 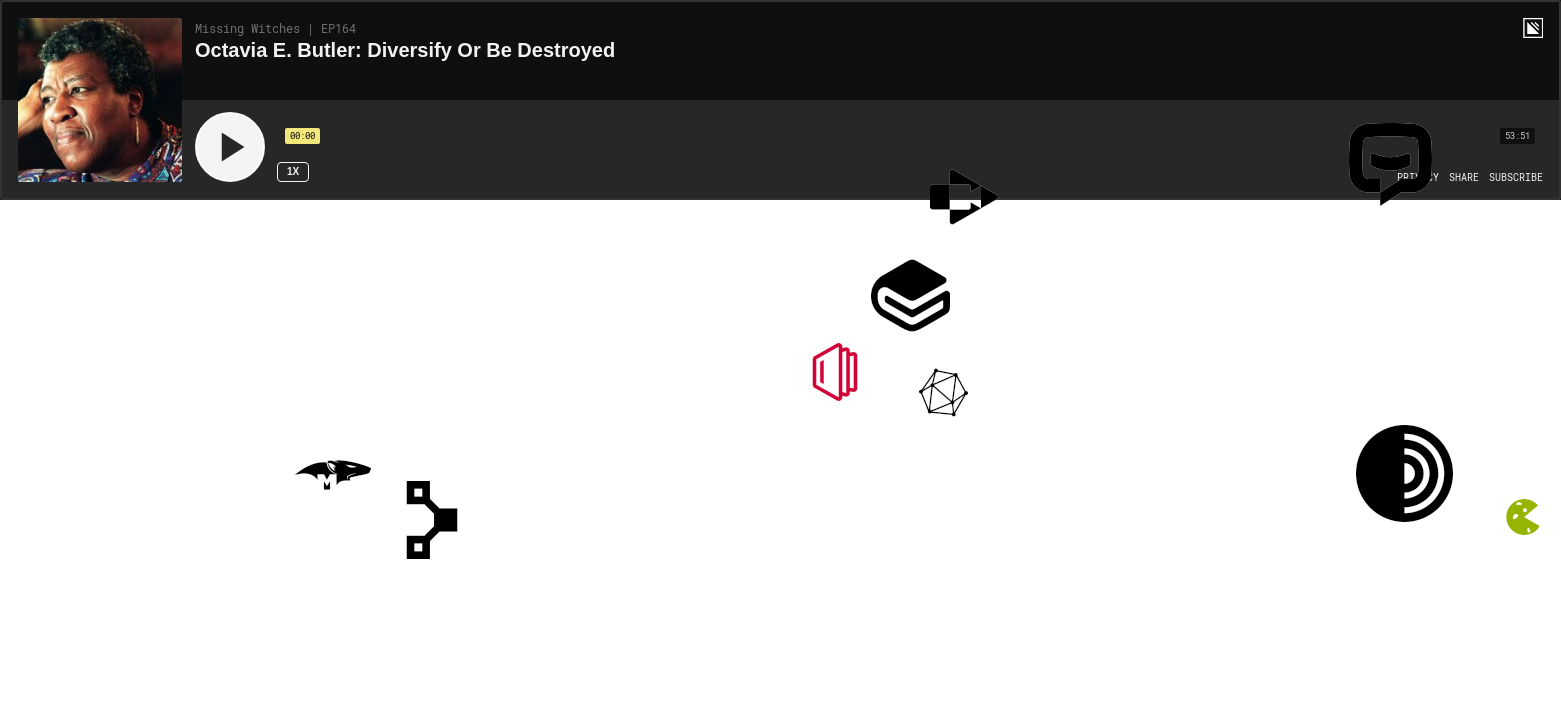 I want to click on cookiecutter project templating tool logo, so click(x=1523, y=517).